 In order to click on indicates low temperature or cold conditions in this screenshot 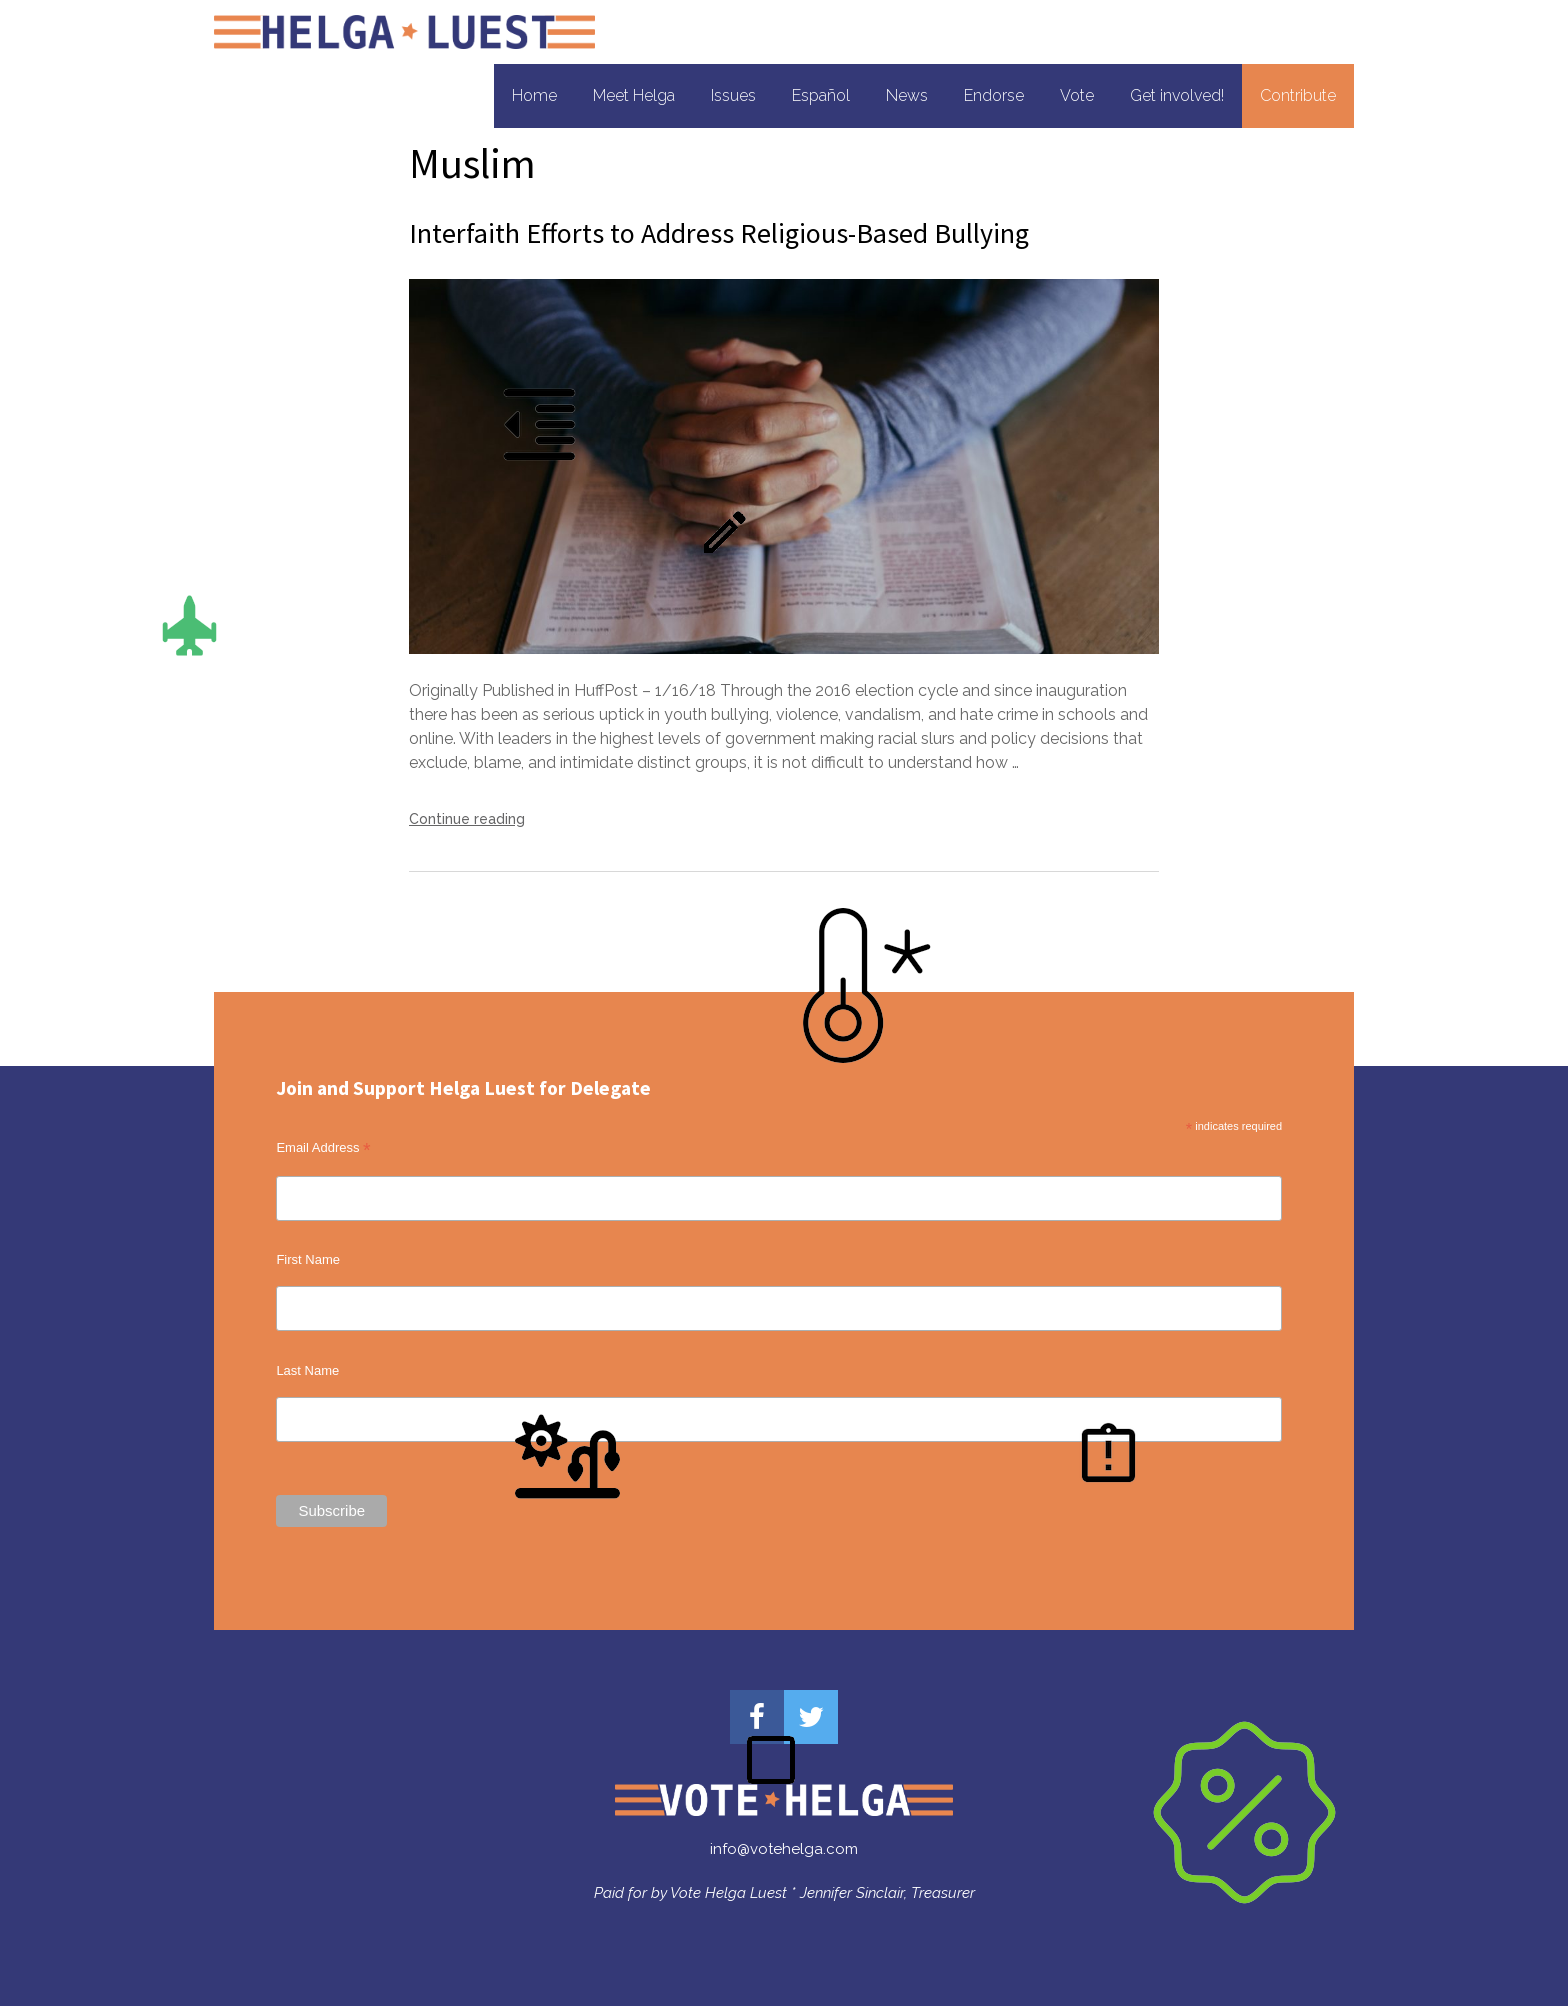, I will do `click(848, 985)`.